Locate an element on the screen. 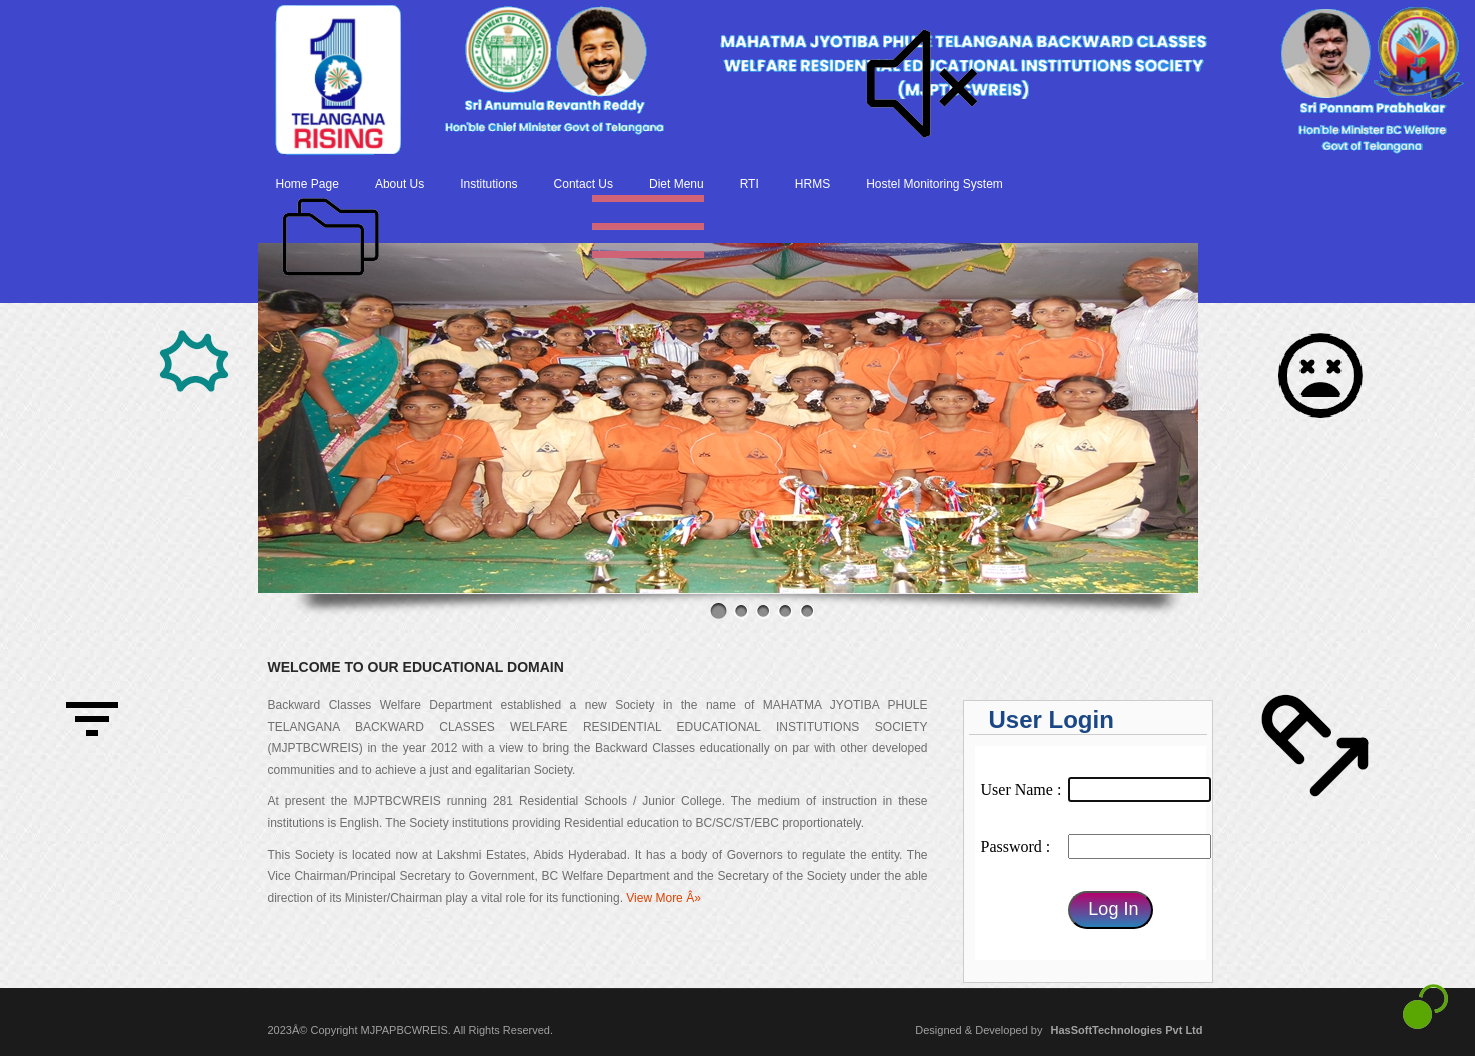  change text orientation or direction is located at coordinates (1315, 743).